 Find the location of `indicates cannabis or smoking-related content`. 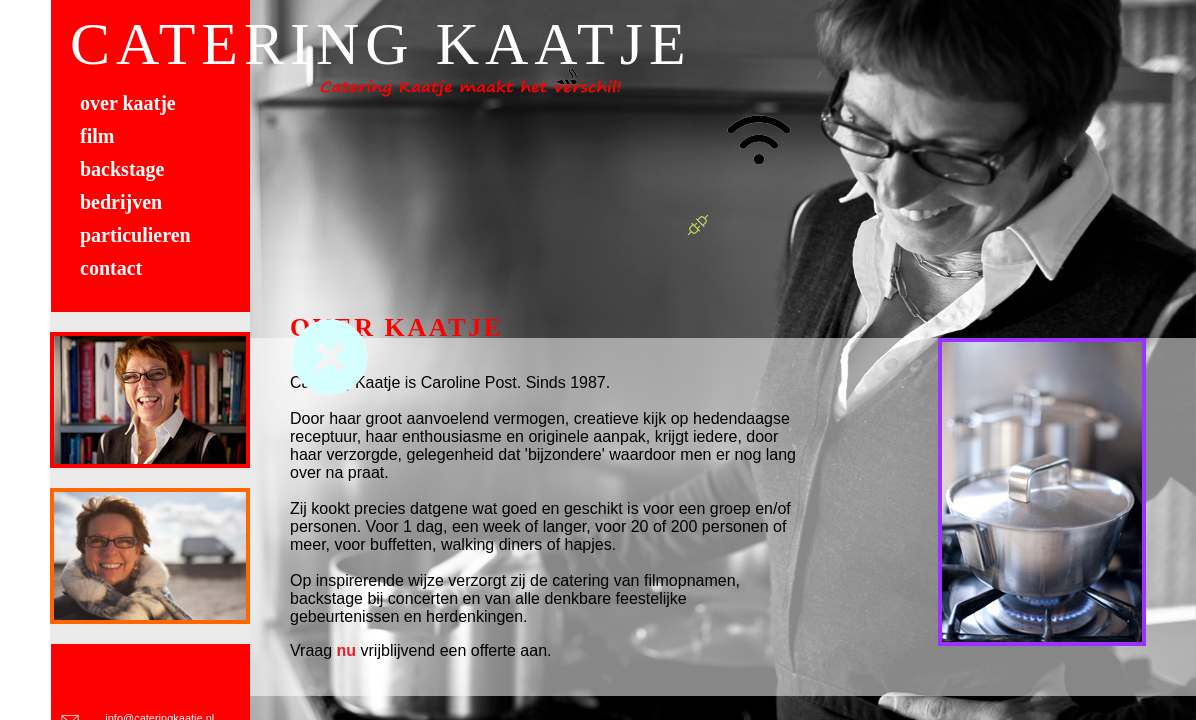

indicates cannabis or smoking-related content is located at coordinates (567, 77).